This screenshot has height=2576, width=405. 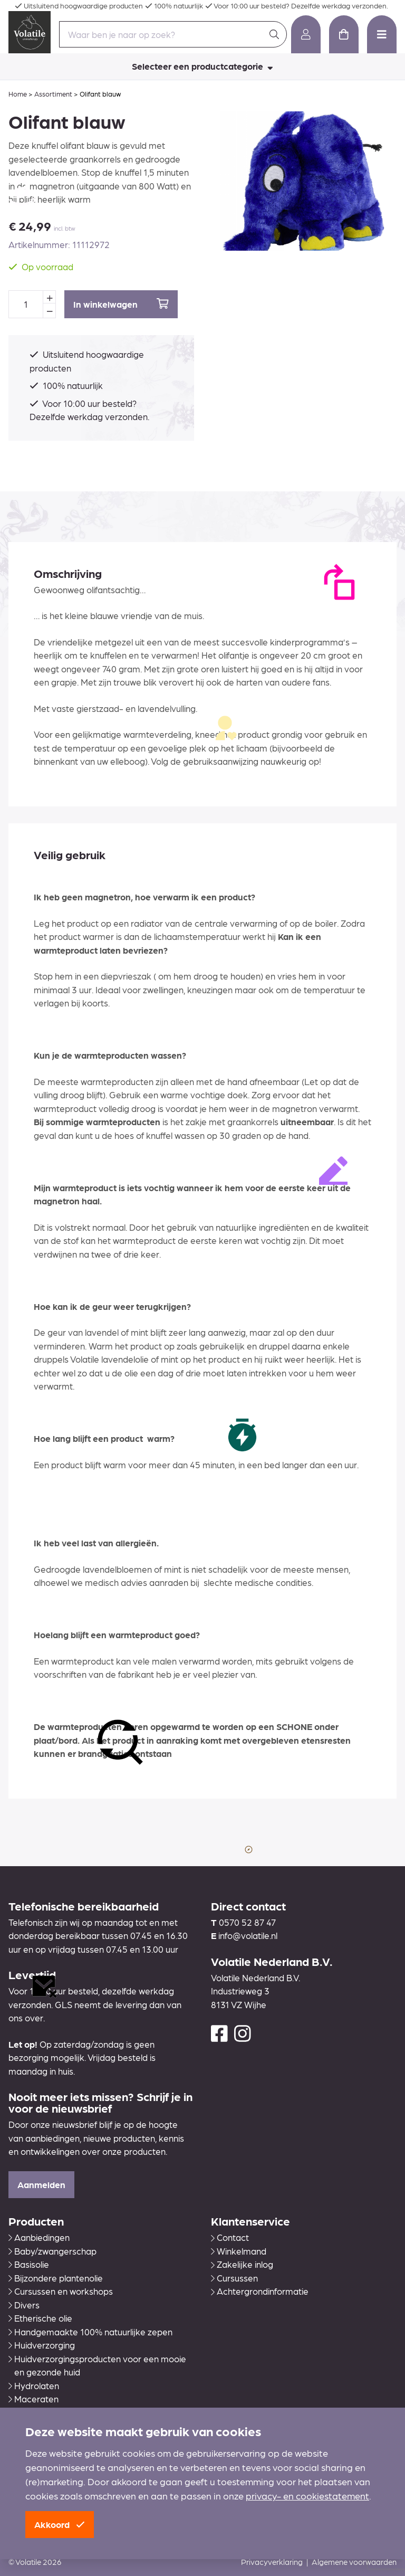 What do you see at coordinates (333, 1171) in the screenshot?
I see `edit content or text` at bounding box center [333, 1171].